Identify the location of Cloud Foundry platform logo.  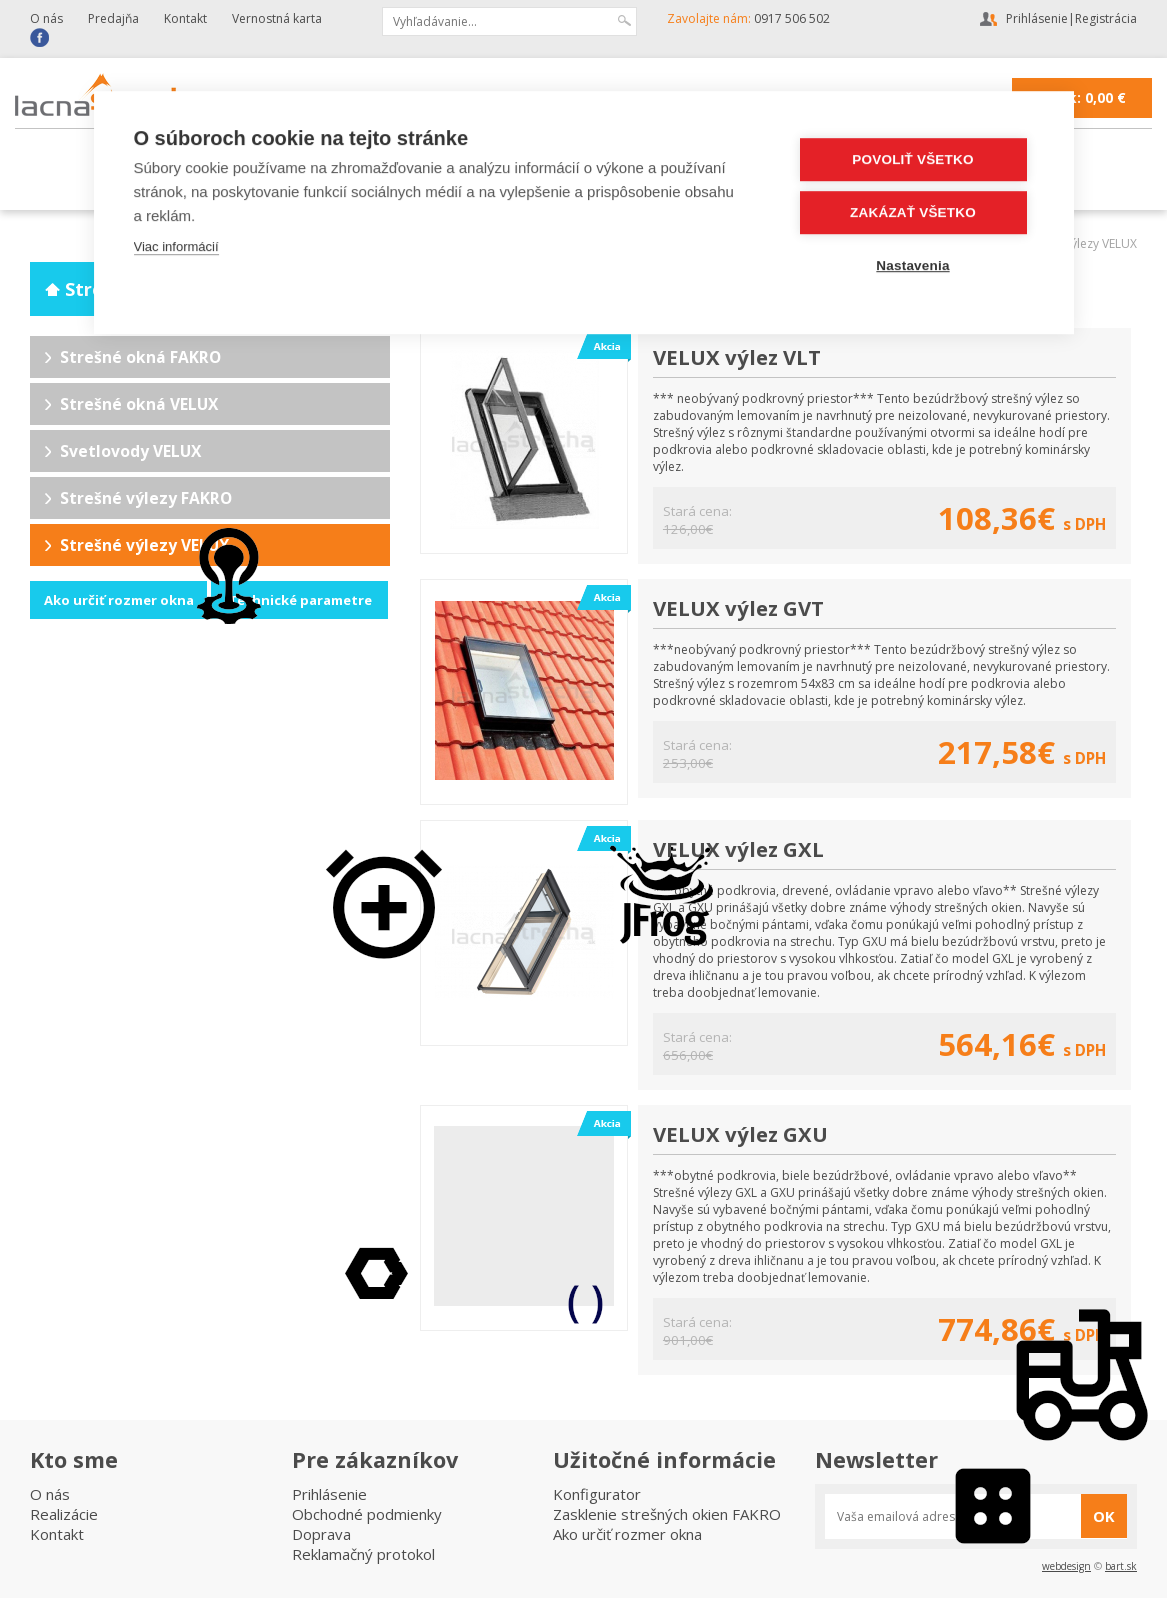
(229, 576).